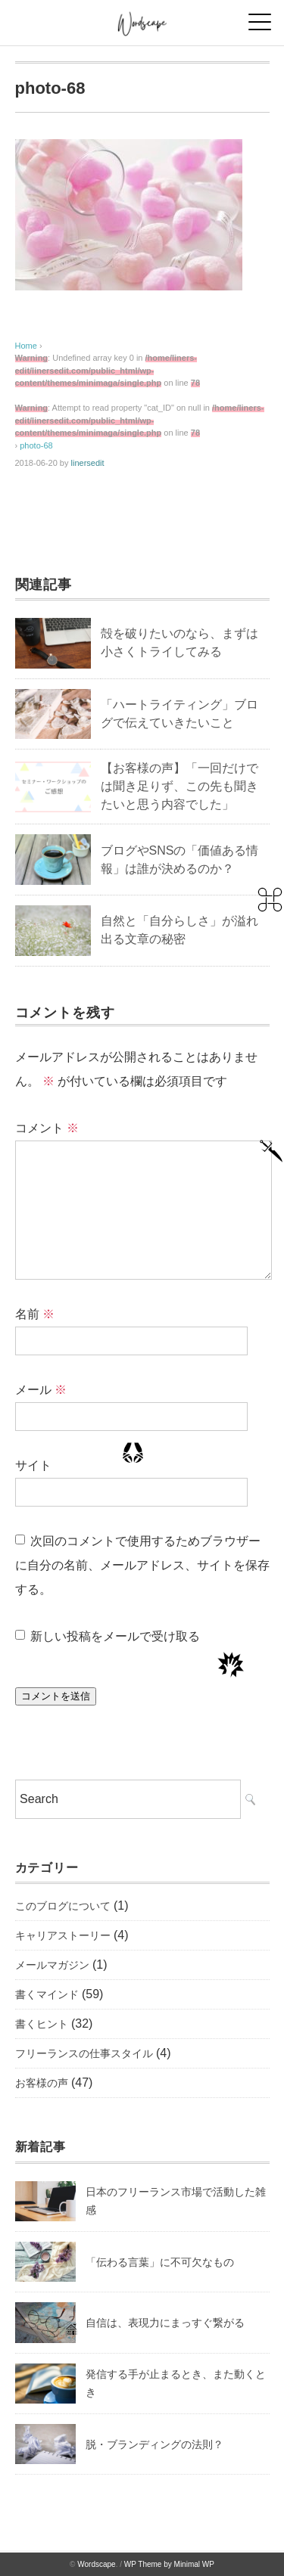 The width and height of the screenshot is (284, 2576). Describe the element at coordinates (230, 1665) in the screenshot. I see `give a high-five or celebrate with another player` at that location.